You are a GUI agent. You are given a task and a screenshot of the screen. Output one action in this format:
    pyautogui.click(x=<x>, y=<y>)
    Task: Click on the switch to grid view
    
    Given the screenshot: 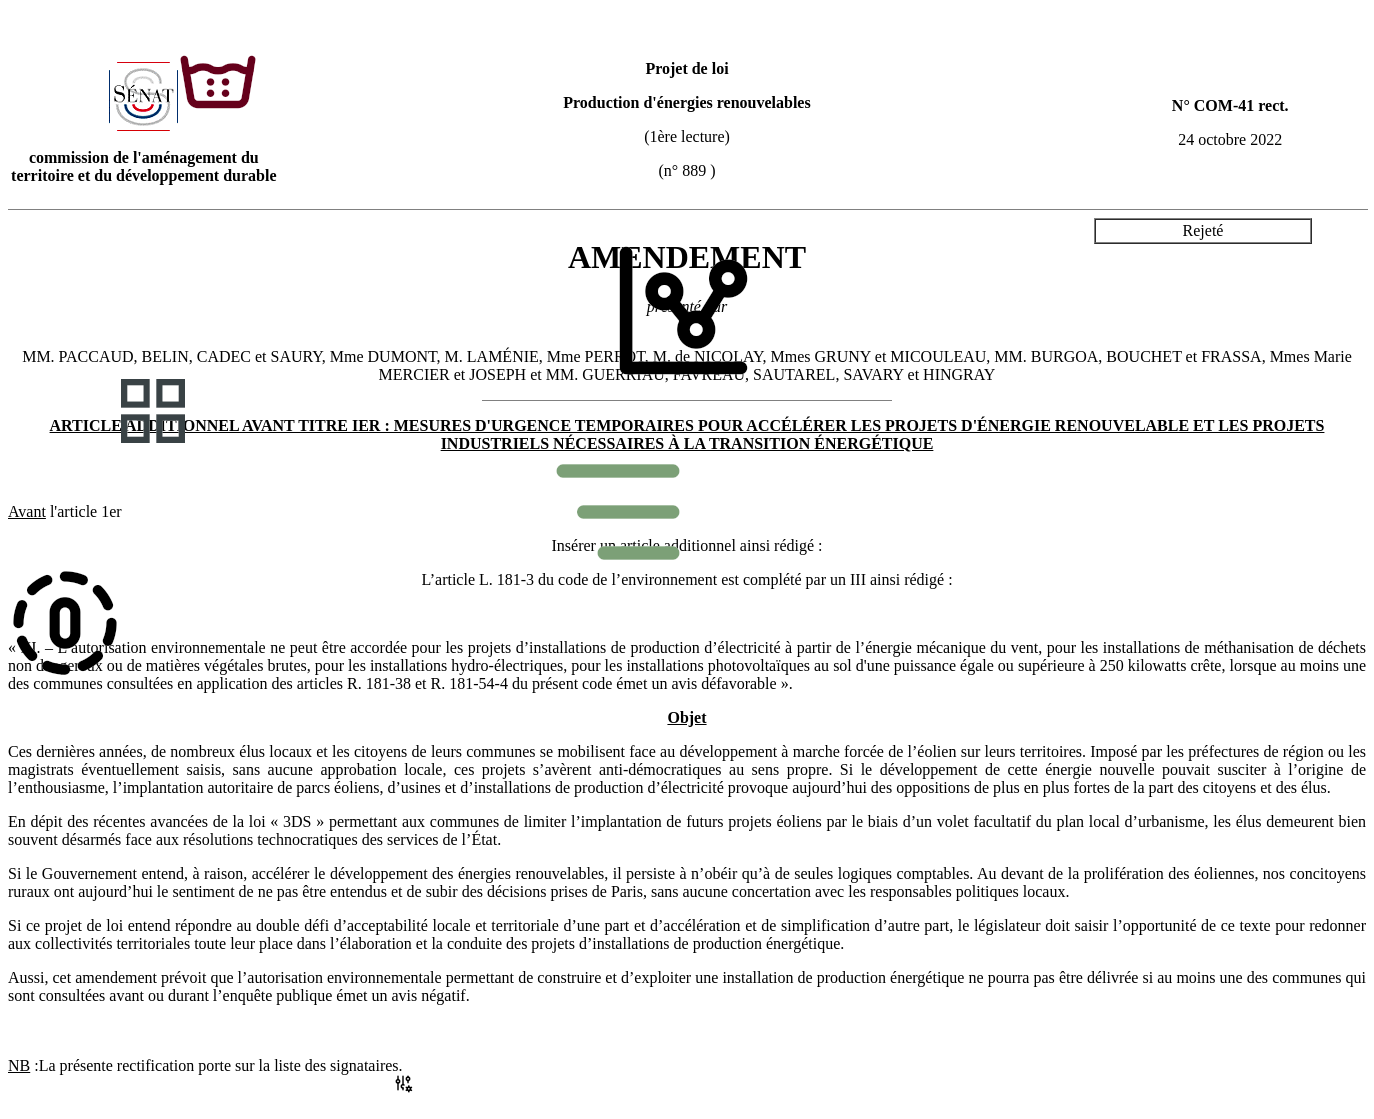 What is the action you would take?
    pyautogui.click(x=153, y=411)
    